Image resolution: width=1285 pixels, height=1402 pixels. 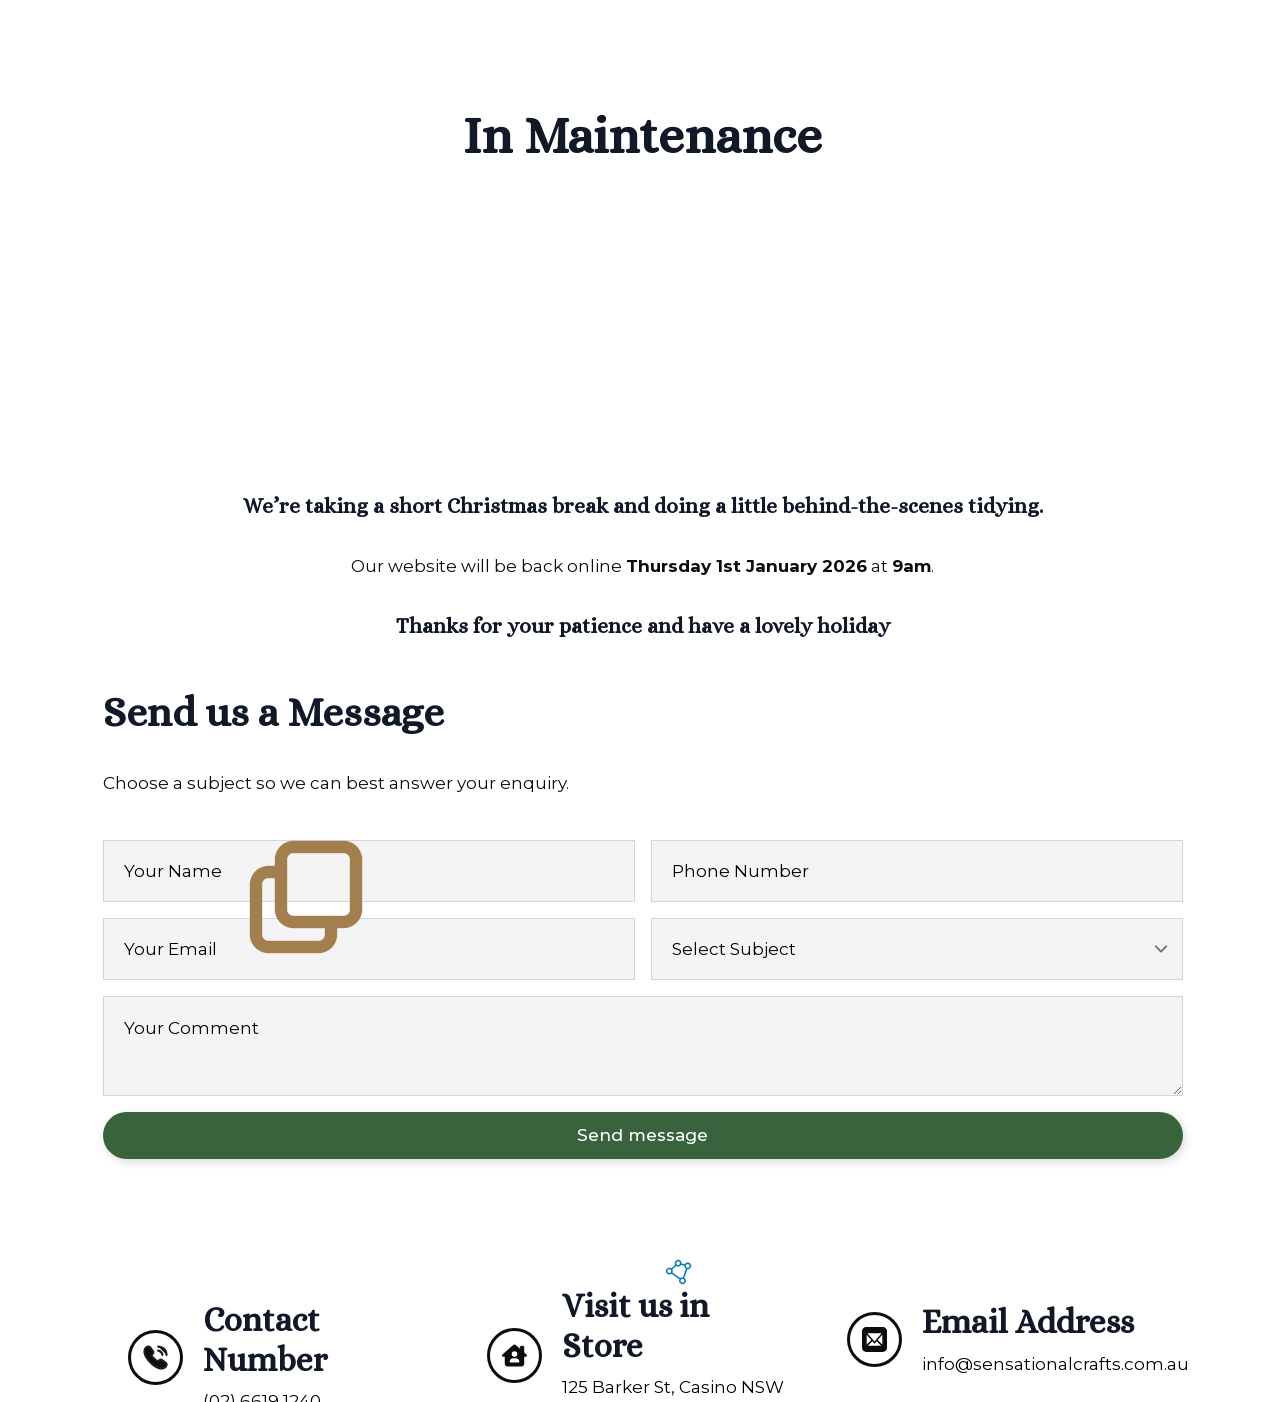 I want to click on access polygon or shape drawing tool, so click(x=679, y=1272).